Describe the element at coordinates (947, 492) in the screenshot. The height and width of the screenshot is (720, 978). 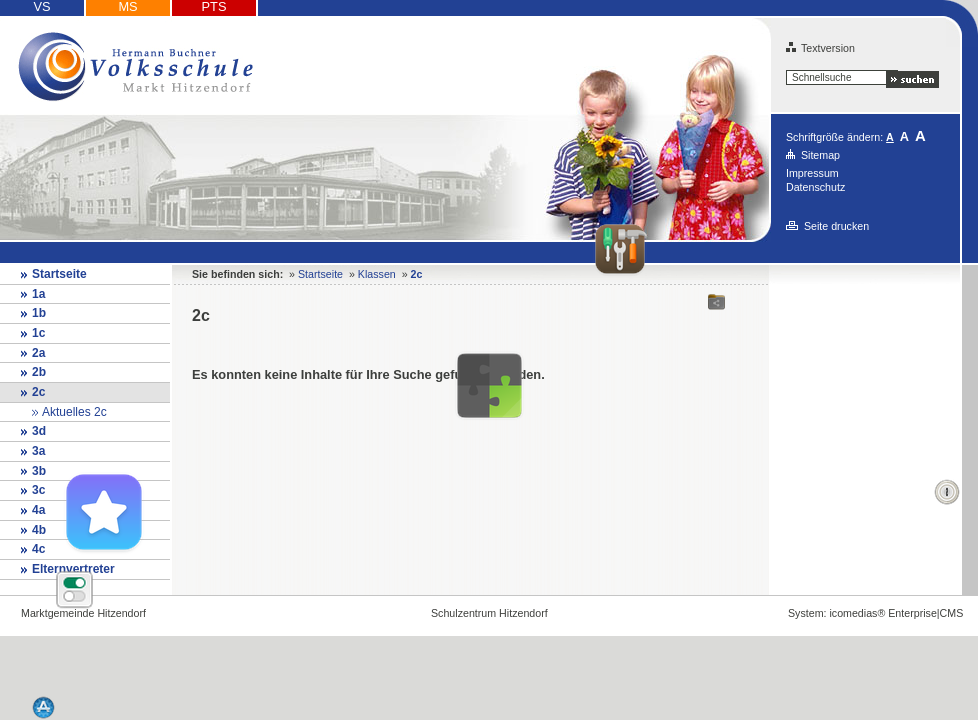
I see `open seahorse password and encryption key manager` at that location.